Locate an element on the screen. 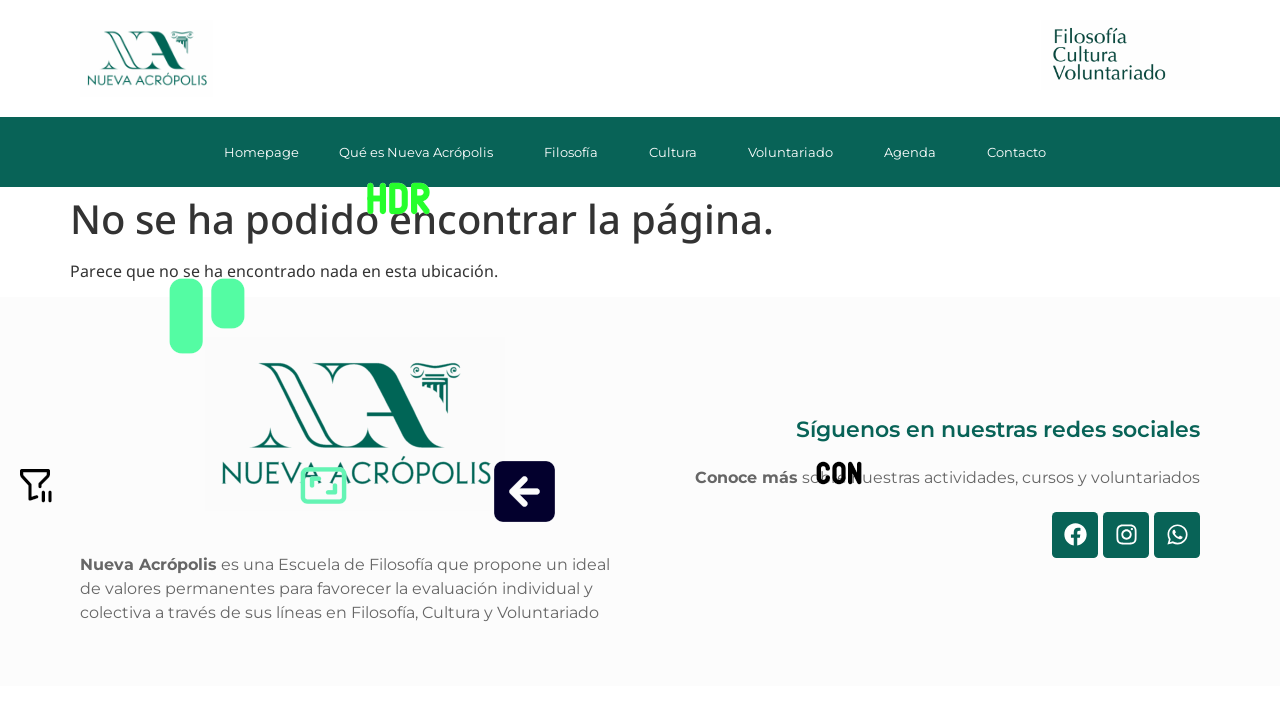 Image resolution: width=1280 pixels, height=720 pixels. toggle HDR mode for photos or video is located at coordinates (398, 198).